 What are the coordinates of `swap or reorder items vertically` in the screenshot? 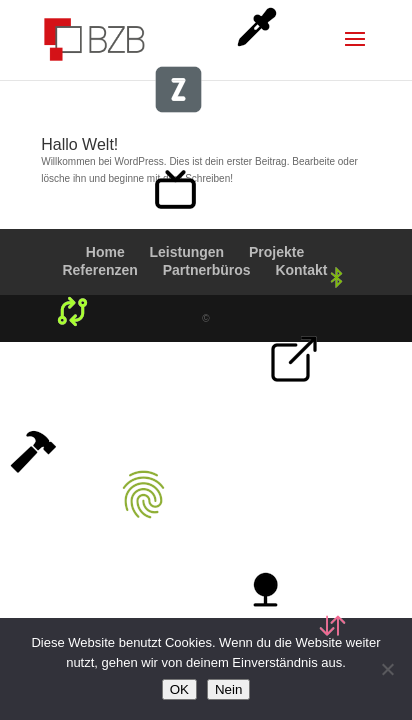 It's located at (332, 625).